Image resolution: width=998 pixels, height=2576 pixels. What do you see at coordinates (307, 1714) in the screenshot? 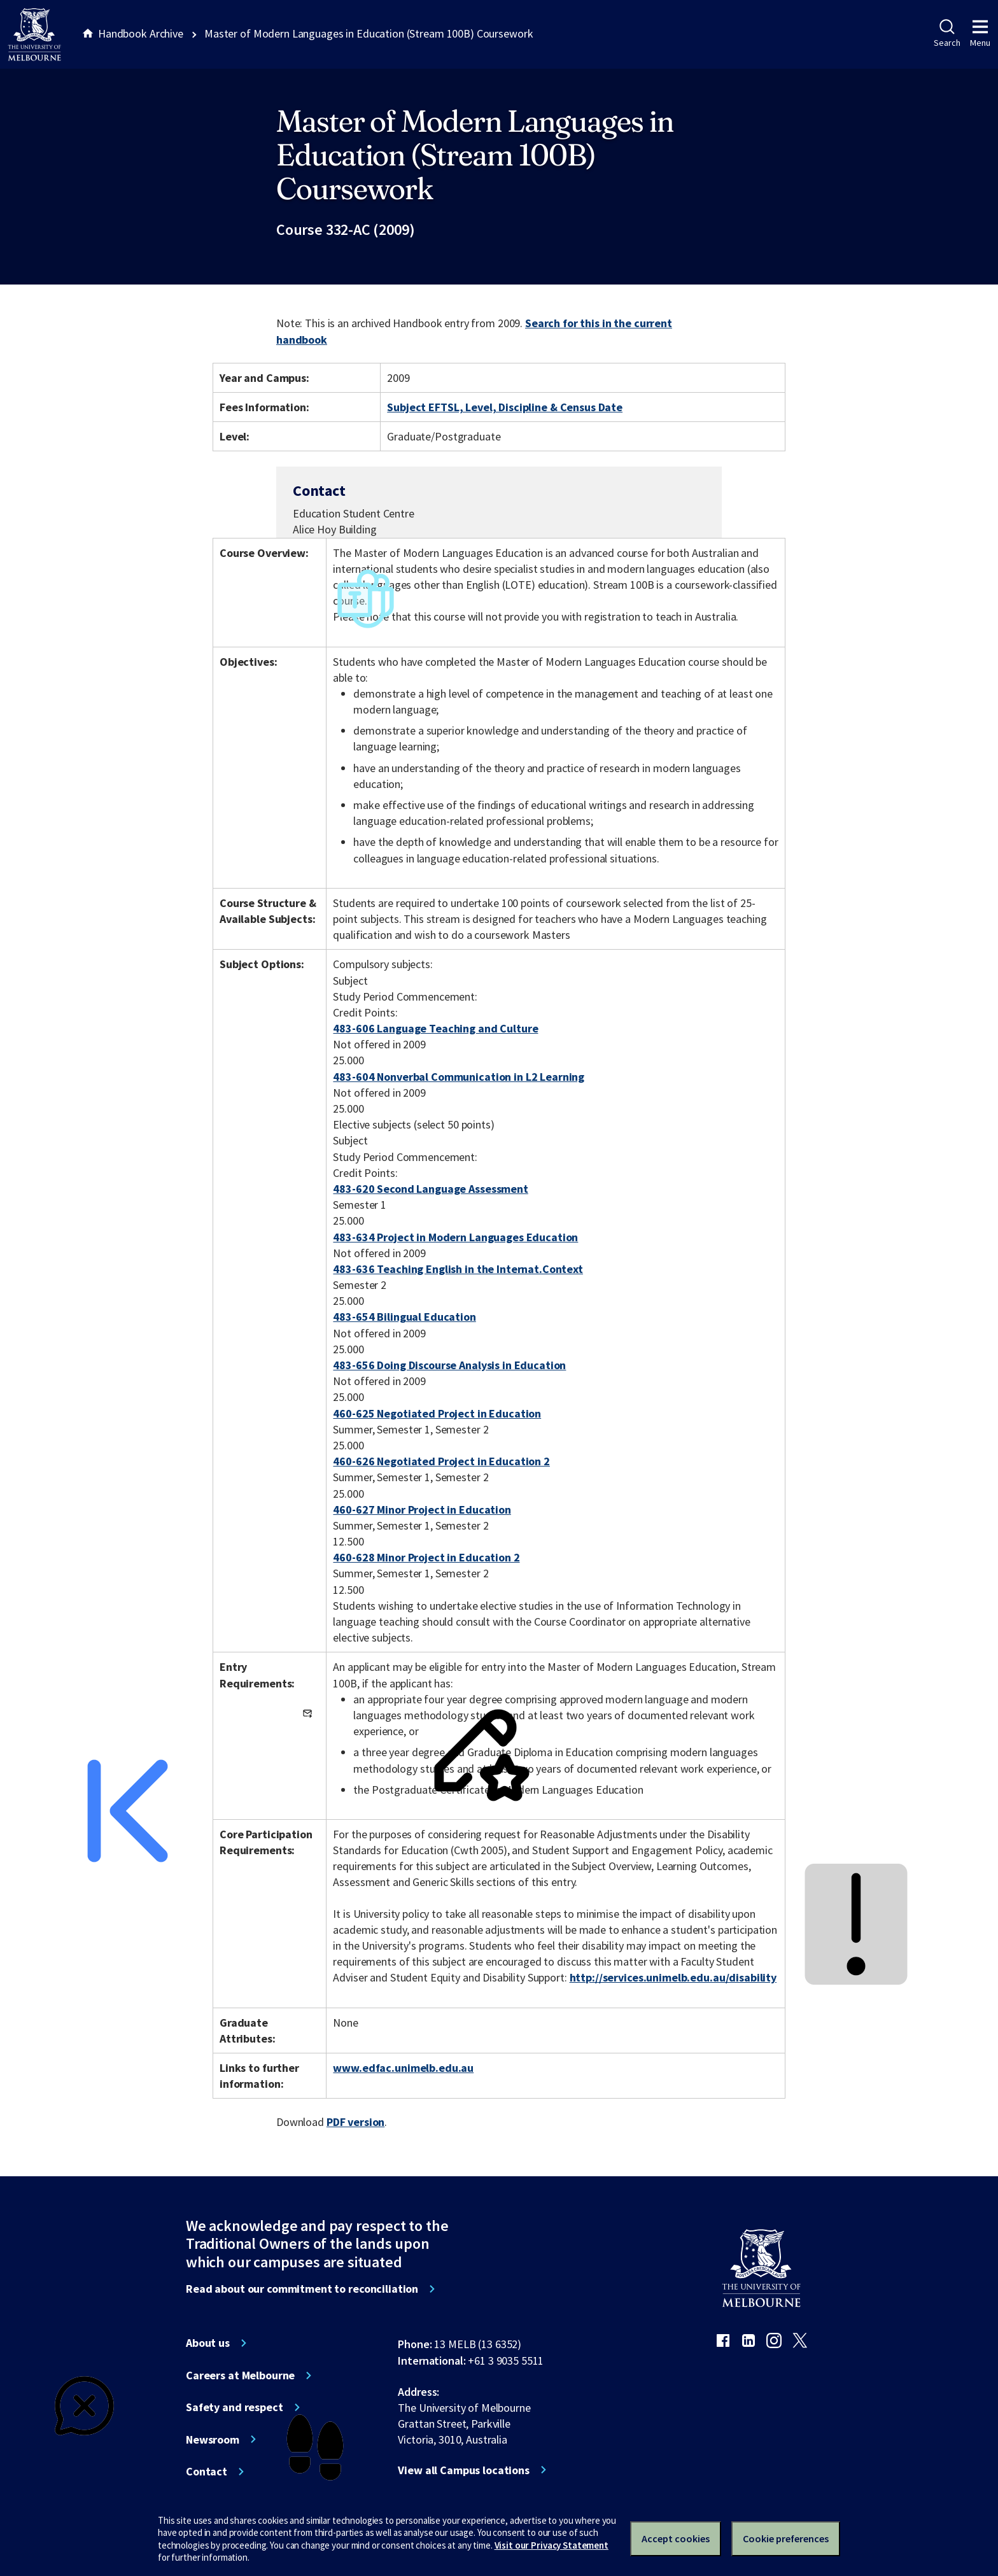
I see `forward this email to another recipient` at bounding box center [307, 1714].